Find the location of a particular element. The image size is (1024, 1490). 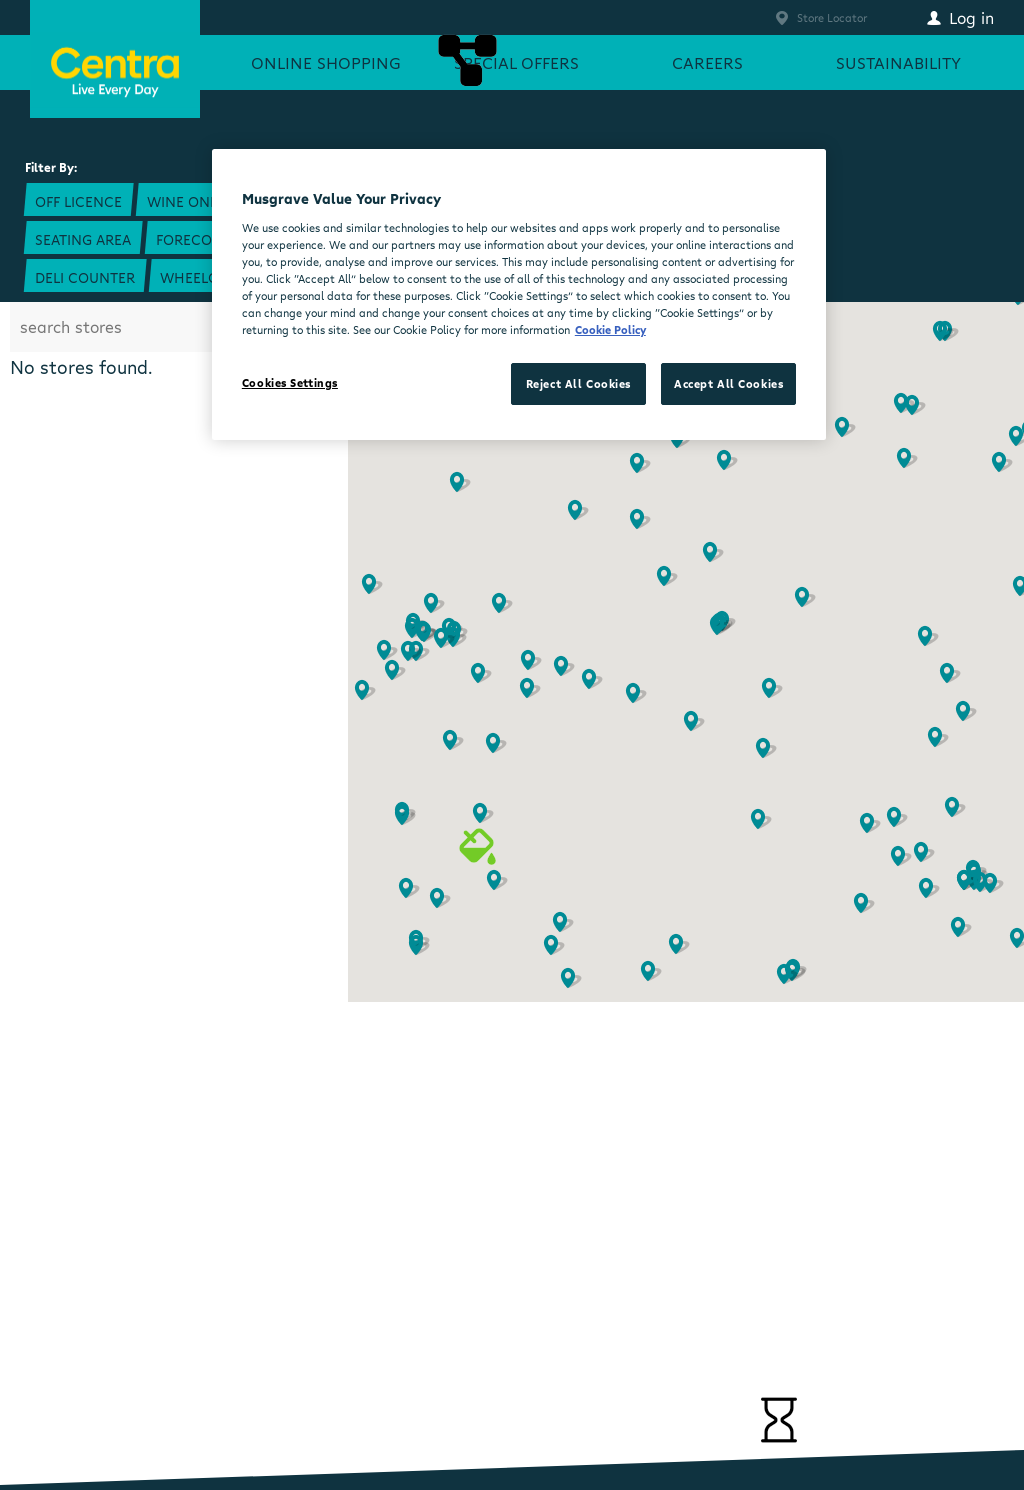

fill an area with color is located at coordinates (476, 845).